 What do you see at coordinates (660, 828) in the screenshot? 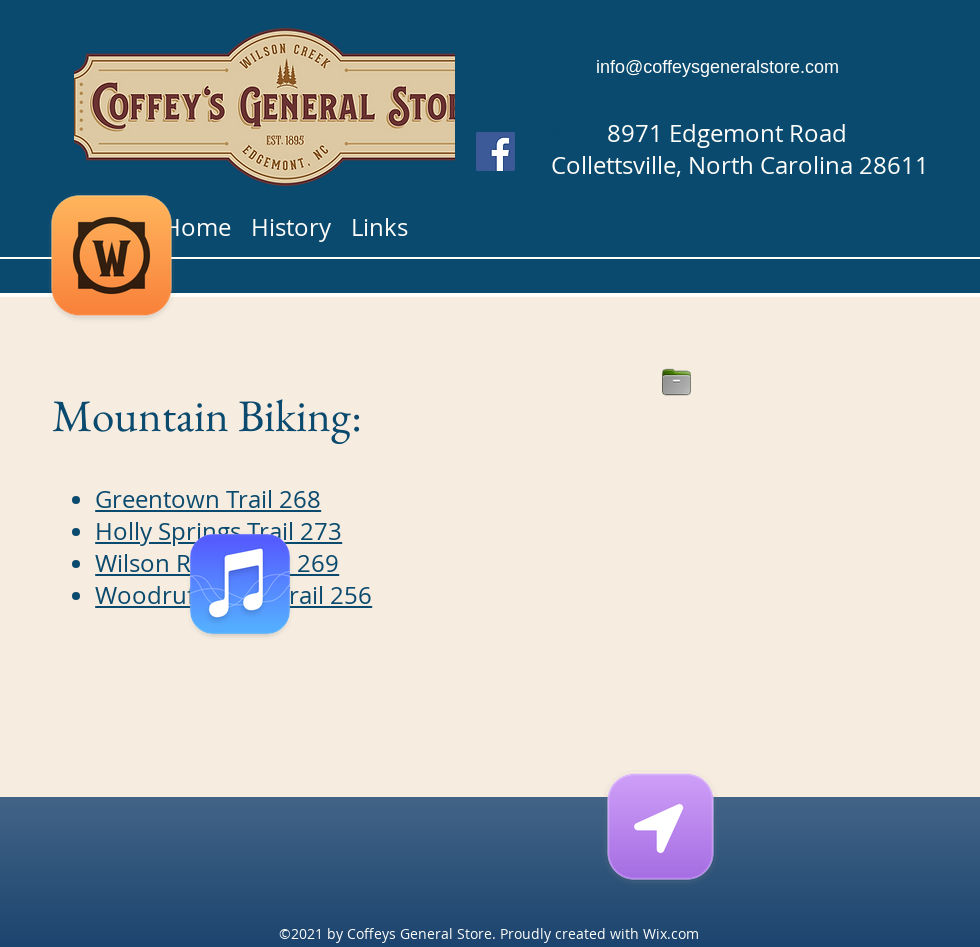
I see `access location privacy settings` at bounding box center [660, 828].